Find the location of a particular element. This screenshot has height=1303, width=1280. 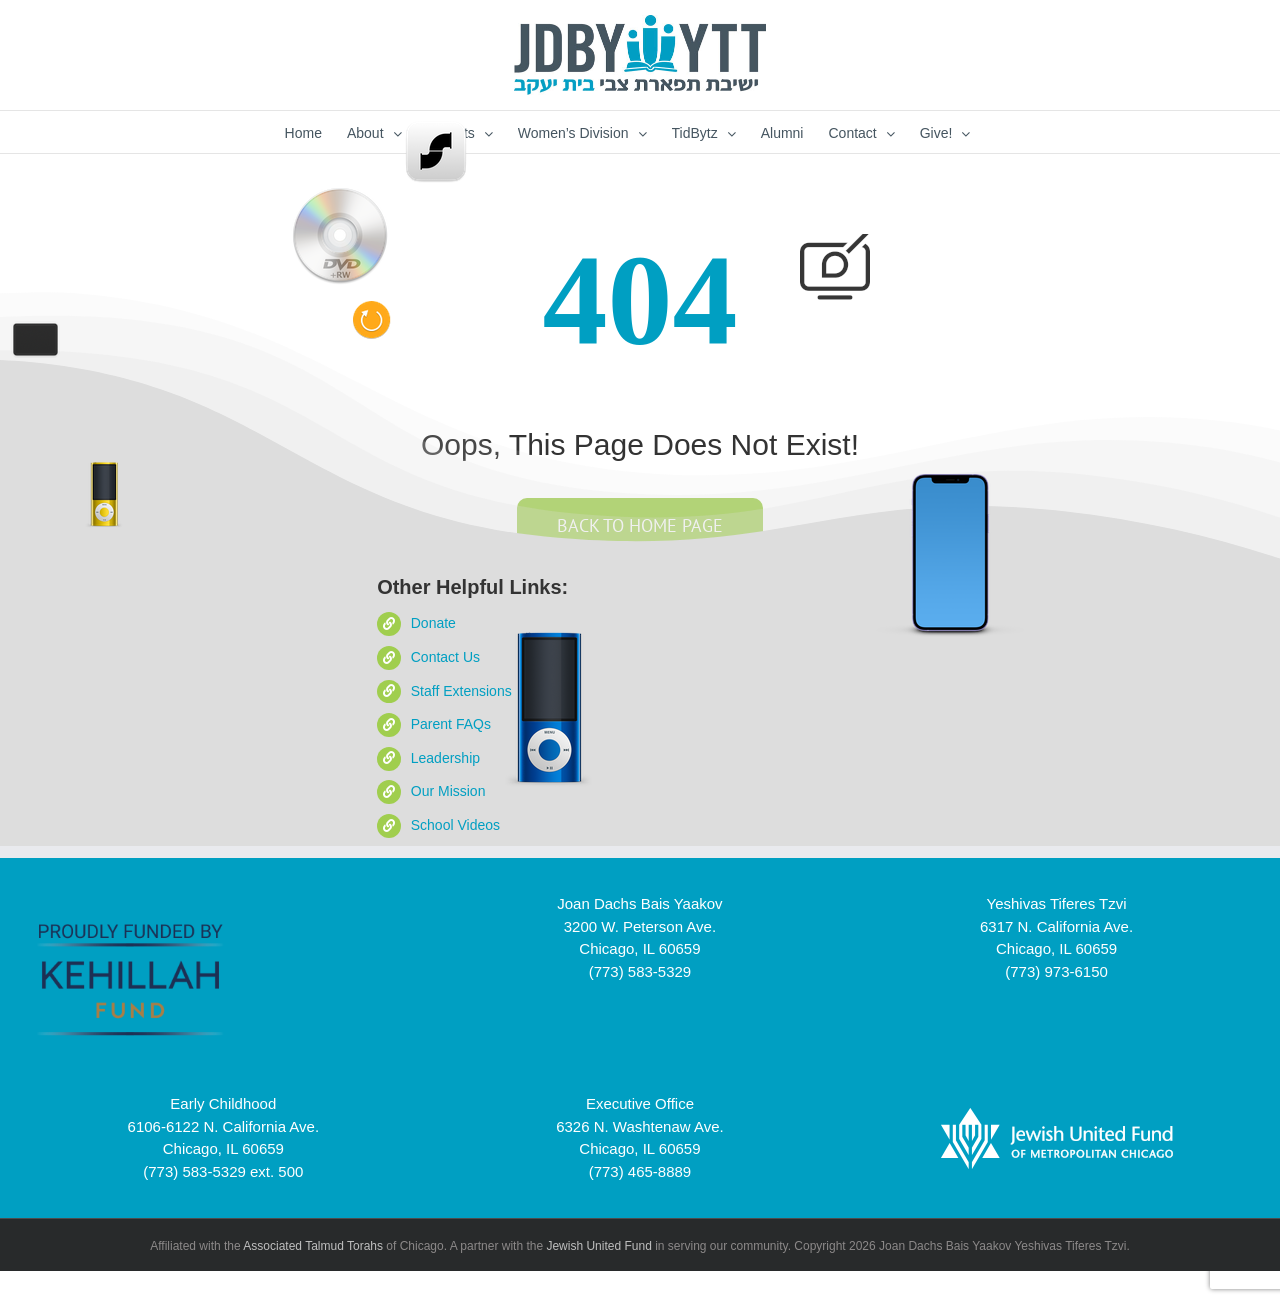

a rewritable DVD disc in the system is located at coordinates (340, 237).